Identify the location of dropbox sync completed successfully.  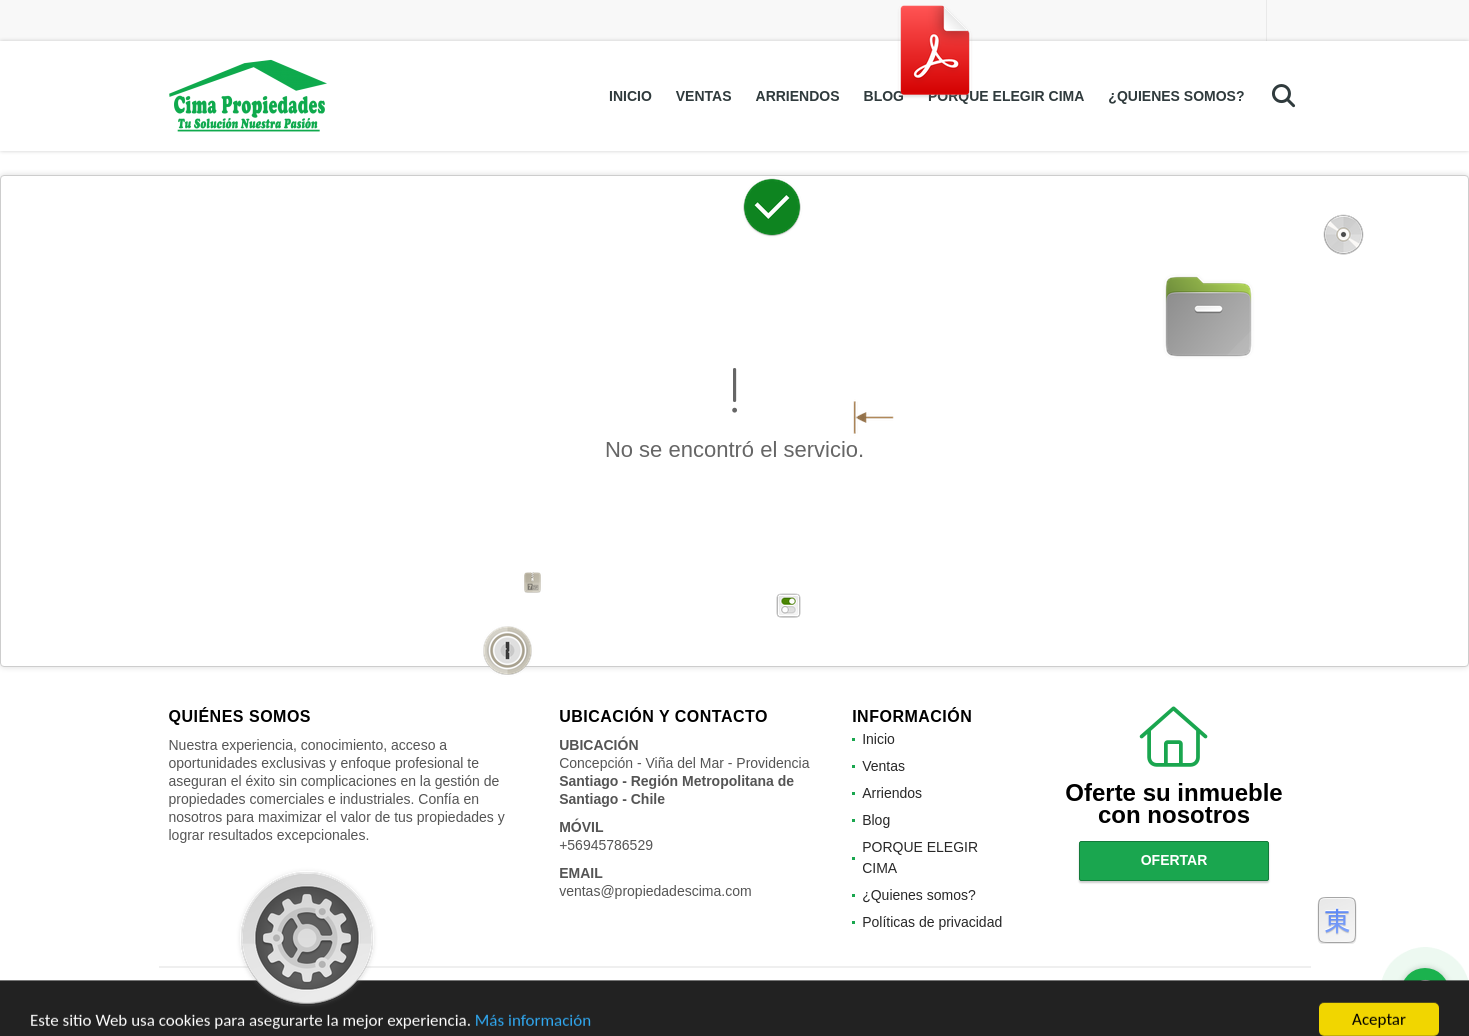
(772, 207).